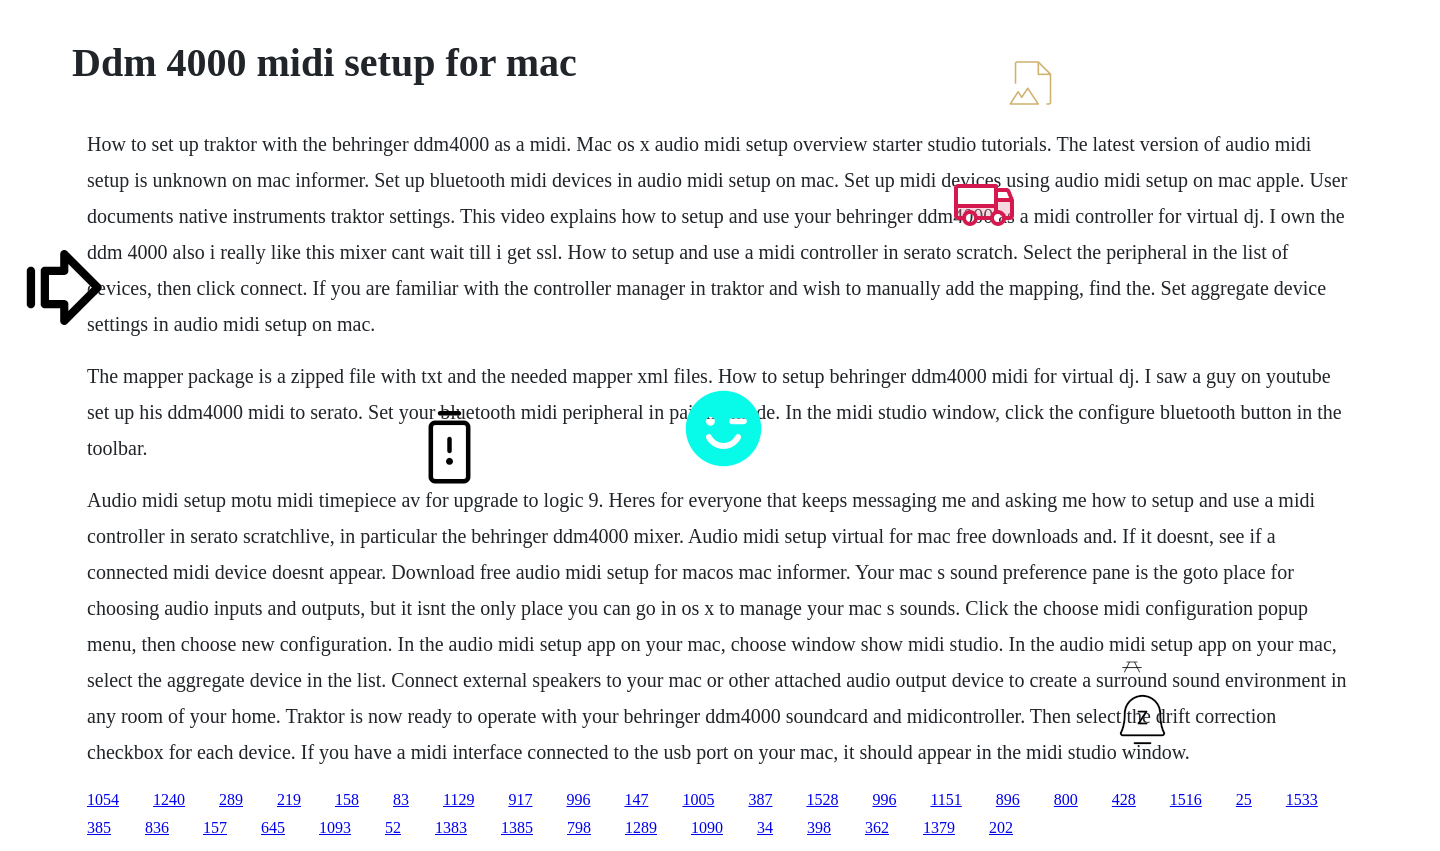 The image size is (1440, 851). I want to click on view image file, so click(1033, 83).